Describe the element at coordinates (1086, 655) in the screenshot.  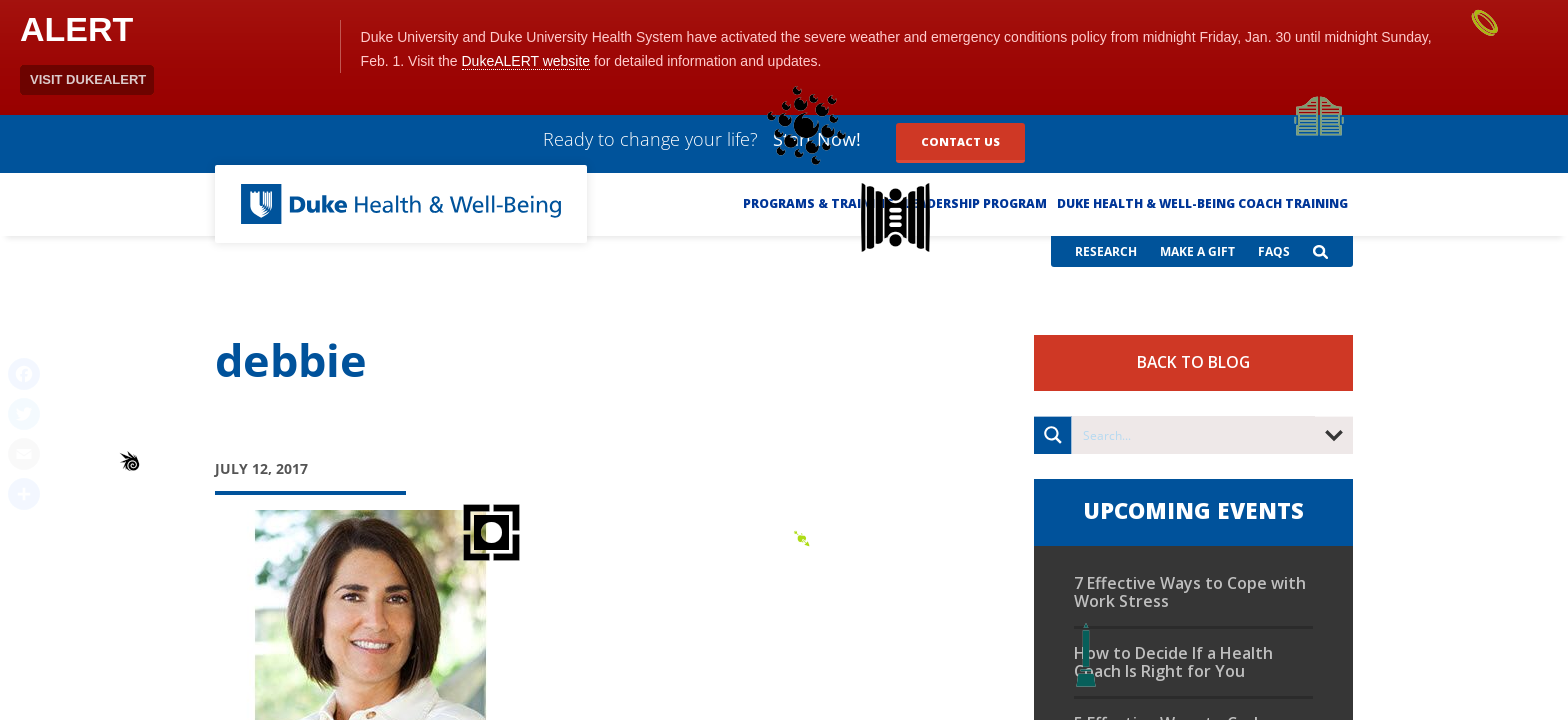
I see `indicates a monument or landmark location` at that location.